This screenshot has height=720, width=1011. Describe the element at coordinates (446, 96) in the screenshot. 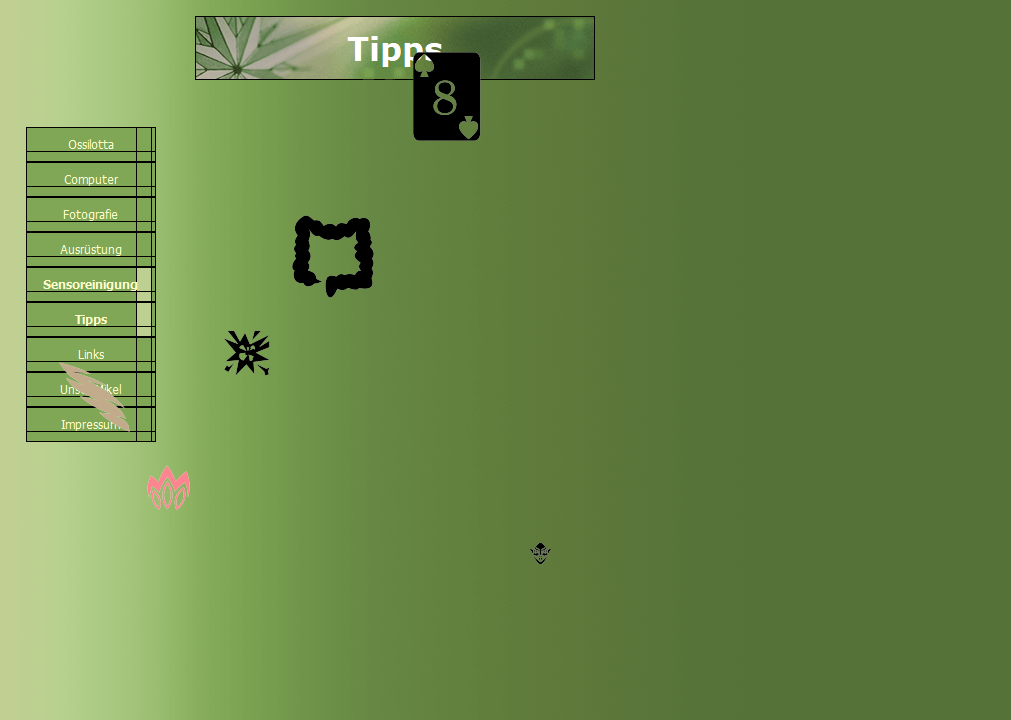

I see `select the 8 of spades card` at that location.